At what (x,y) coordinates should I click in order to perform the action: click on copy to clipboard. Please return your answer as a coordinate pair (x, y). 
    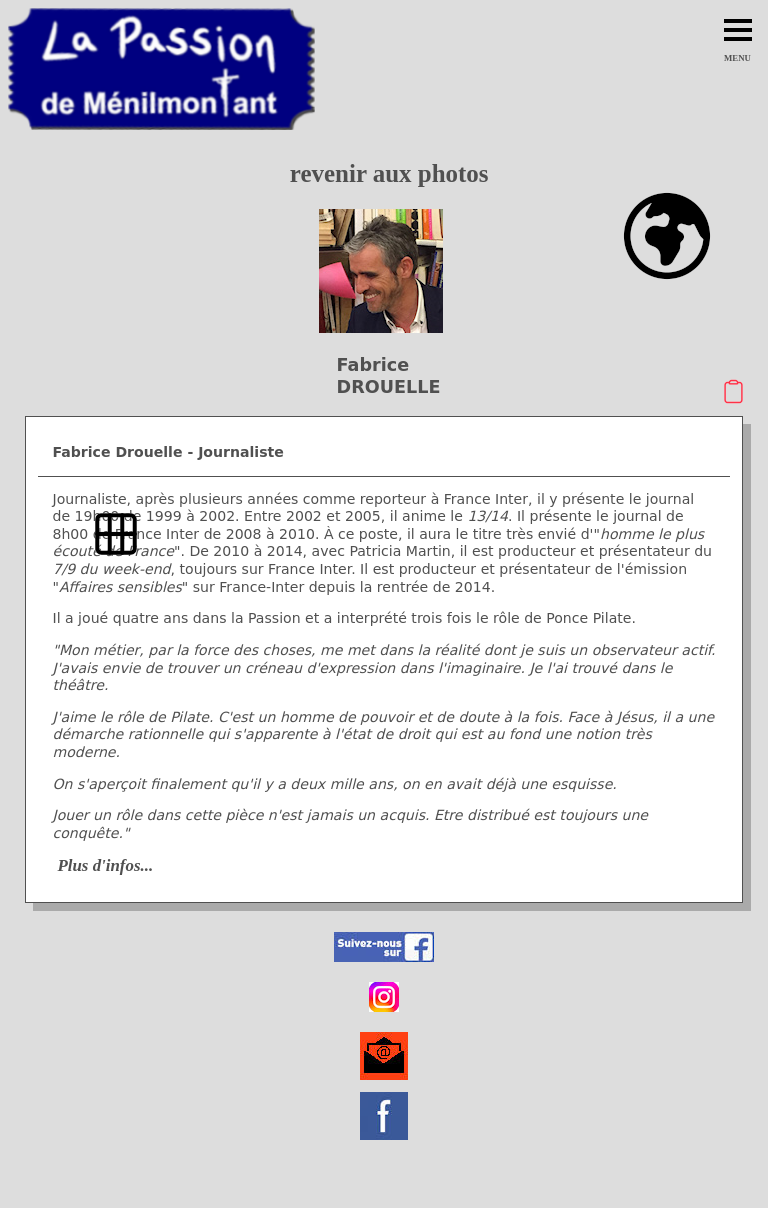
    Looking at the image, I should click on (733, 391).